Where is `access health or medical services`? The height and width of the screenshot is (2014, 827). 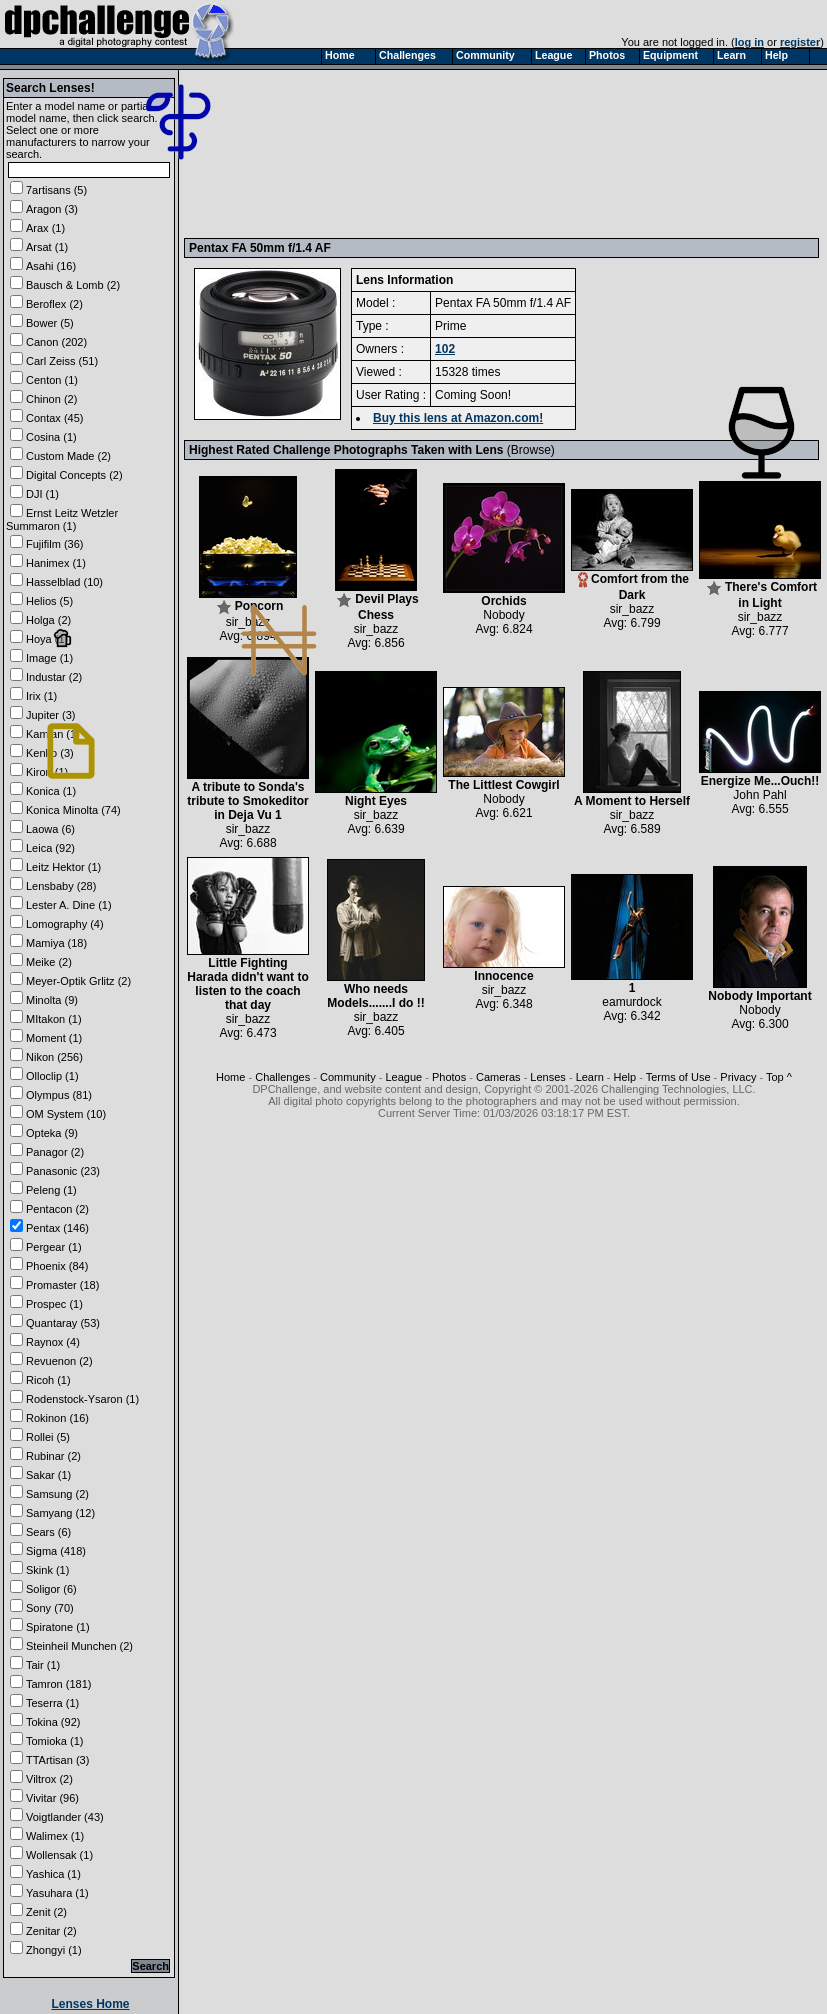 access health or medical services is located at coordinates (181, 122).